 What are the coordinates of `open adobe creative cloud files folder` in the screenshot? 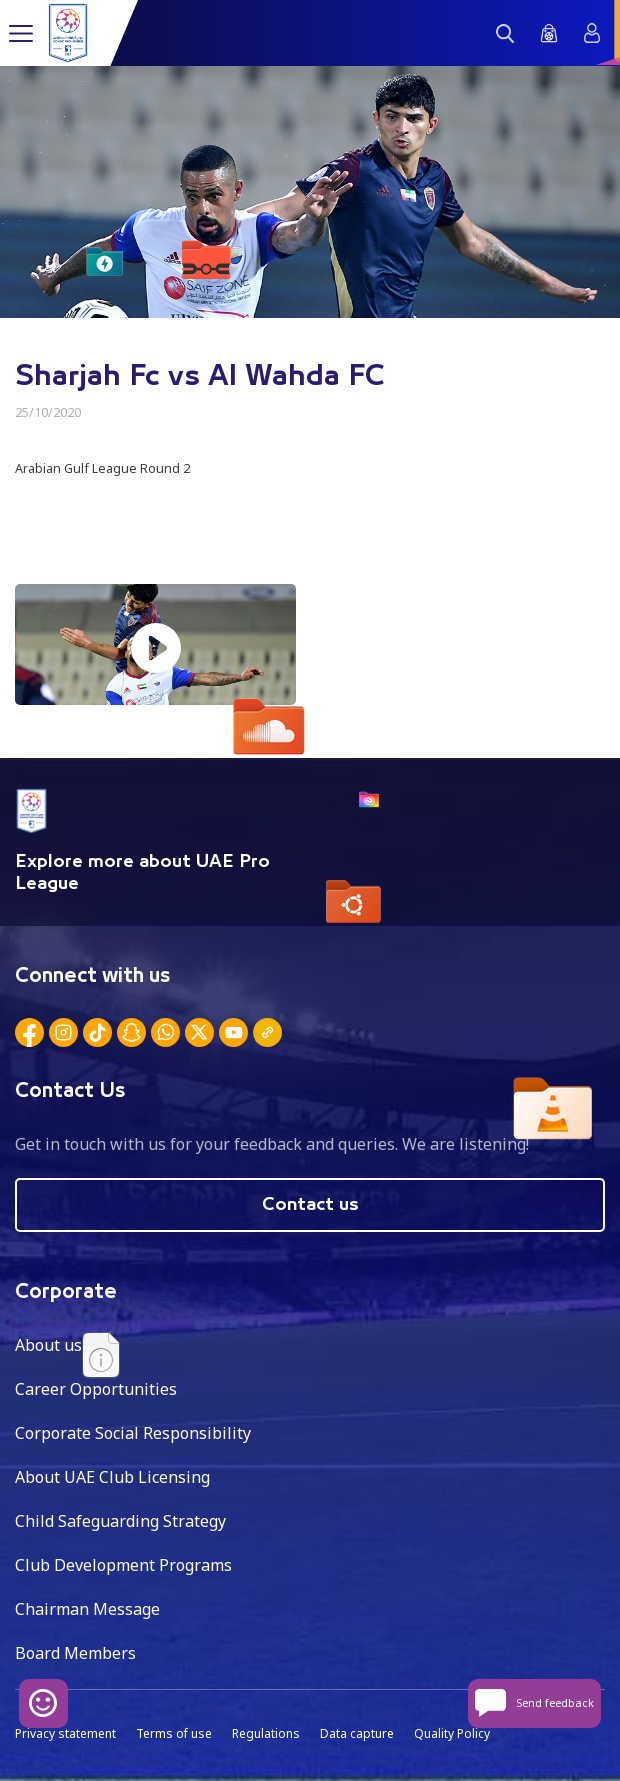 It's located at (369, 800).